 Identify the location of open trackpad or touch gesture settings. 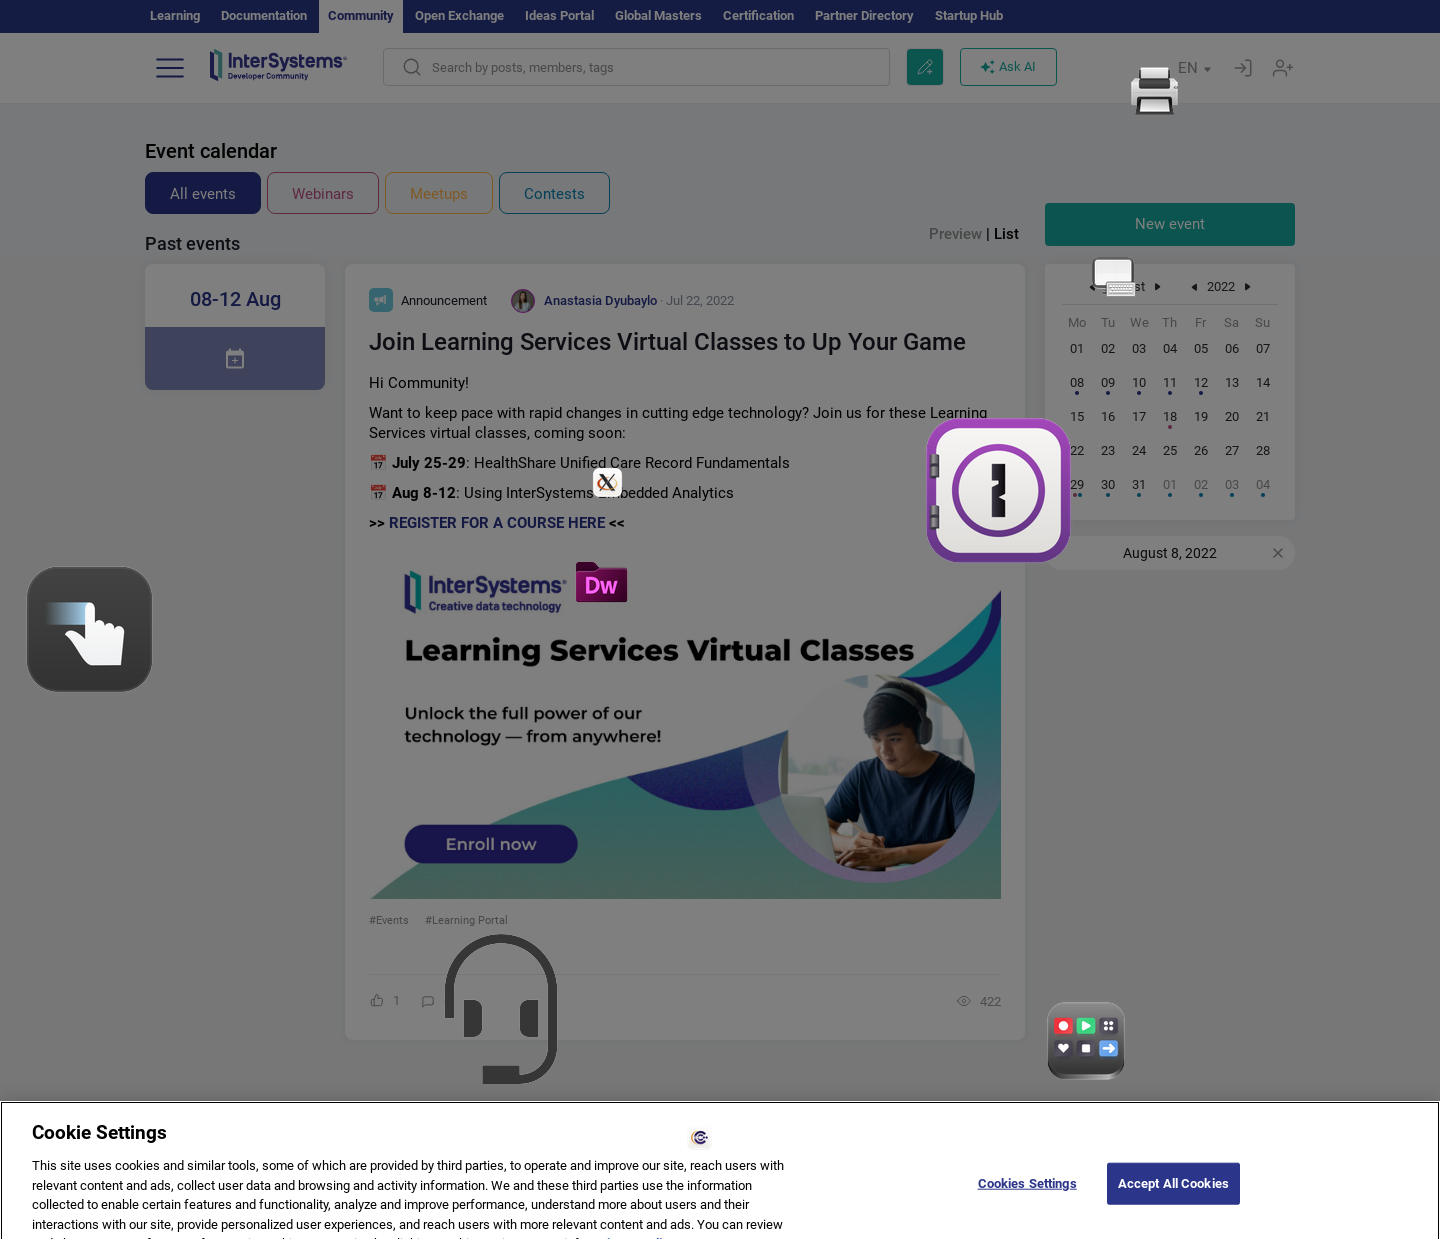
(89, 631).